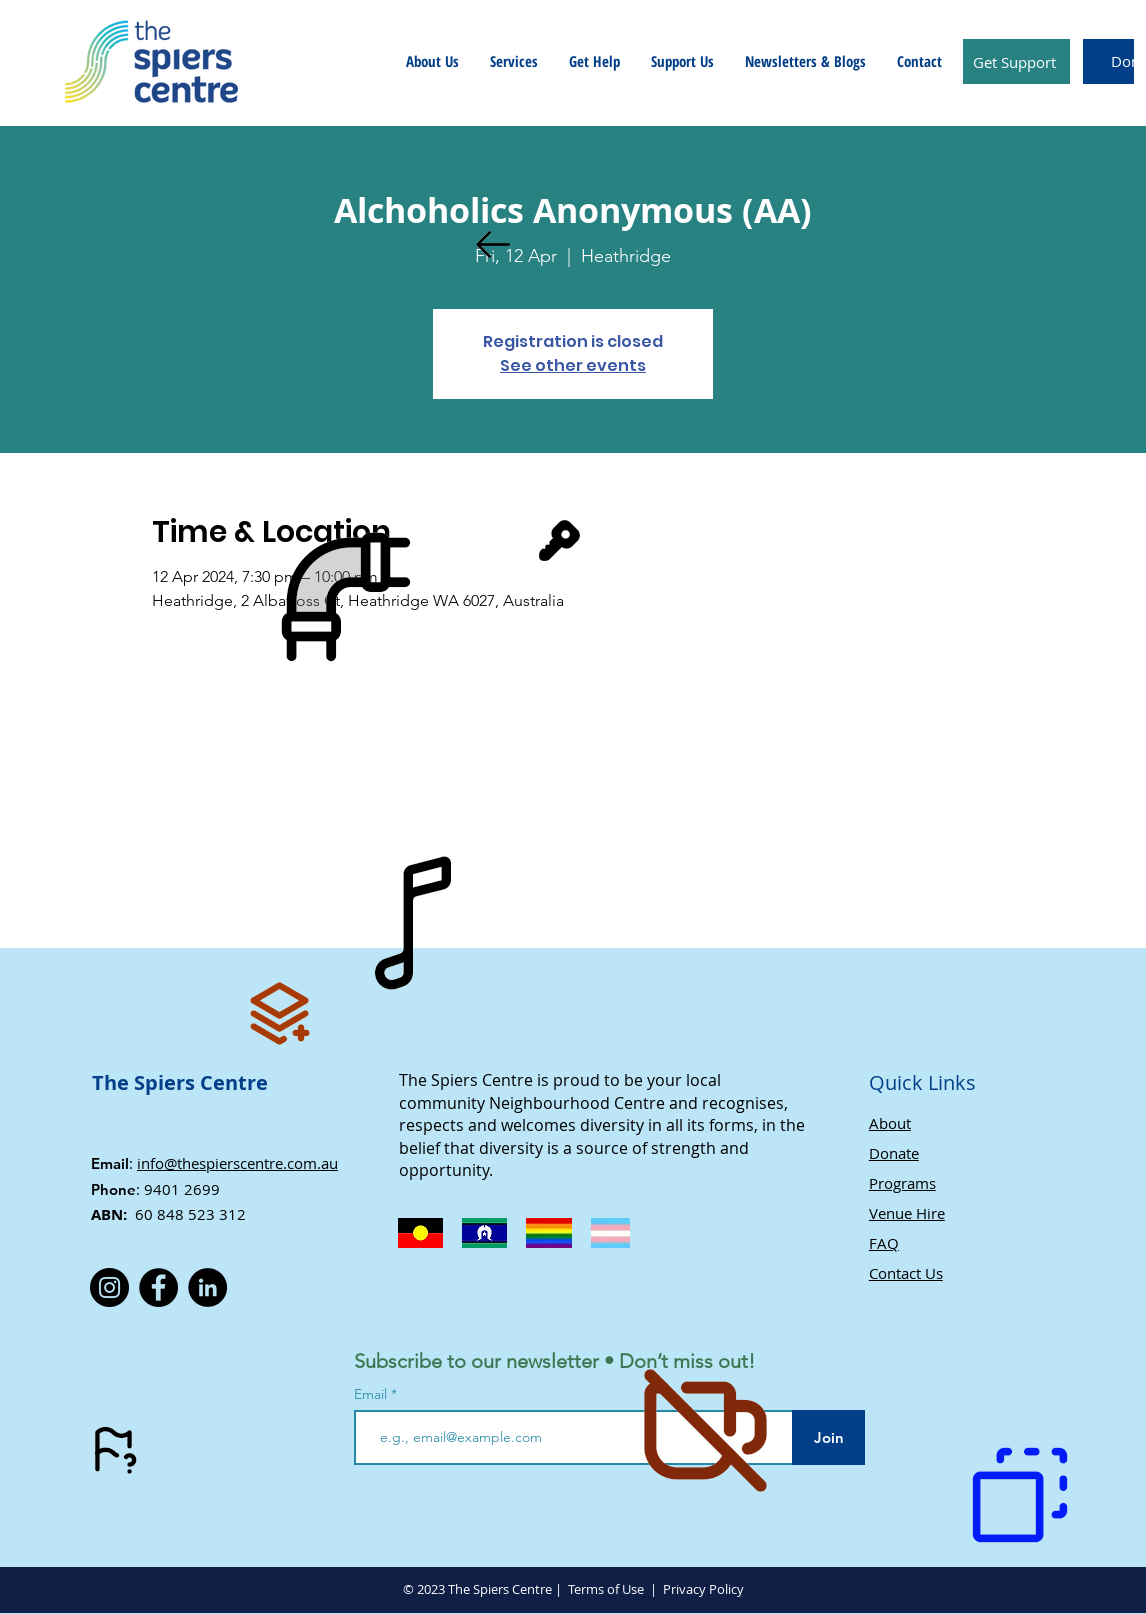  What do you see at coordinates (1020, 1495) in the screenshot?
I see `send selected element to background layer` at bounding box center [1020, 1495].